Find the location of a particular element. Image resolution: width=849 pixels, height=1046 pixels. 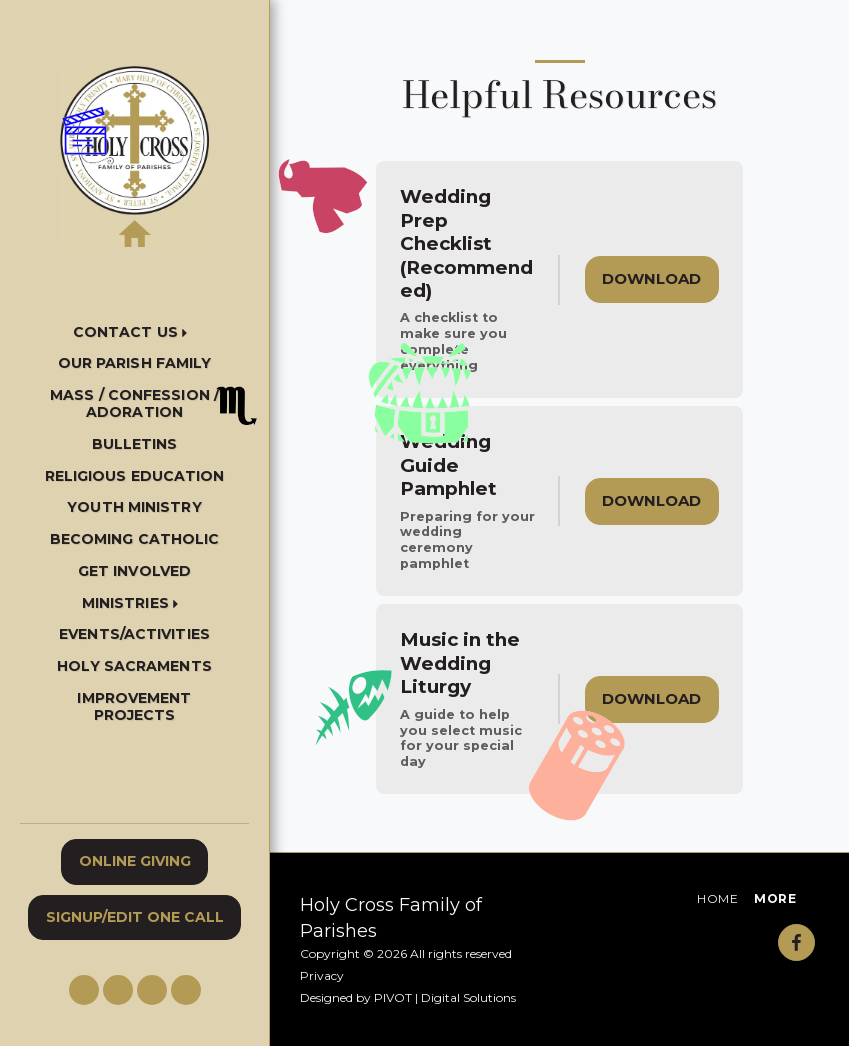

indicates a dead fish or deceased creature in game is located at coordinates (354, 708).